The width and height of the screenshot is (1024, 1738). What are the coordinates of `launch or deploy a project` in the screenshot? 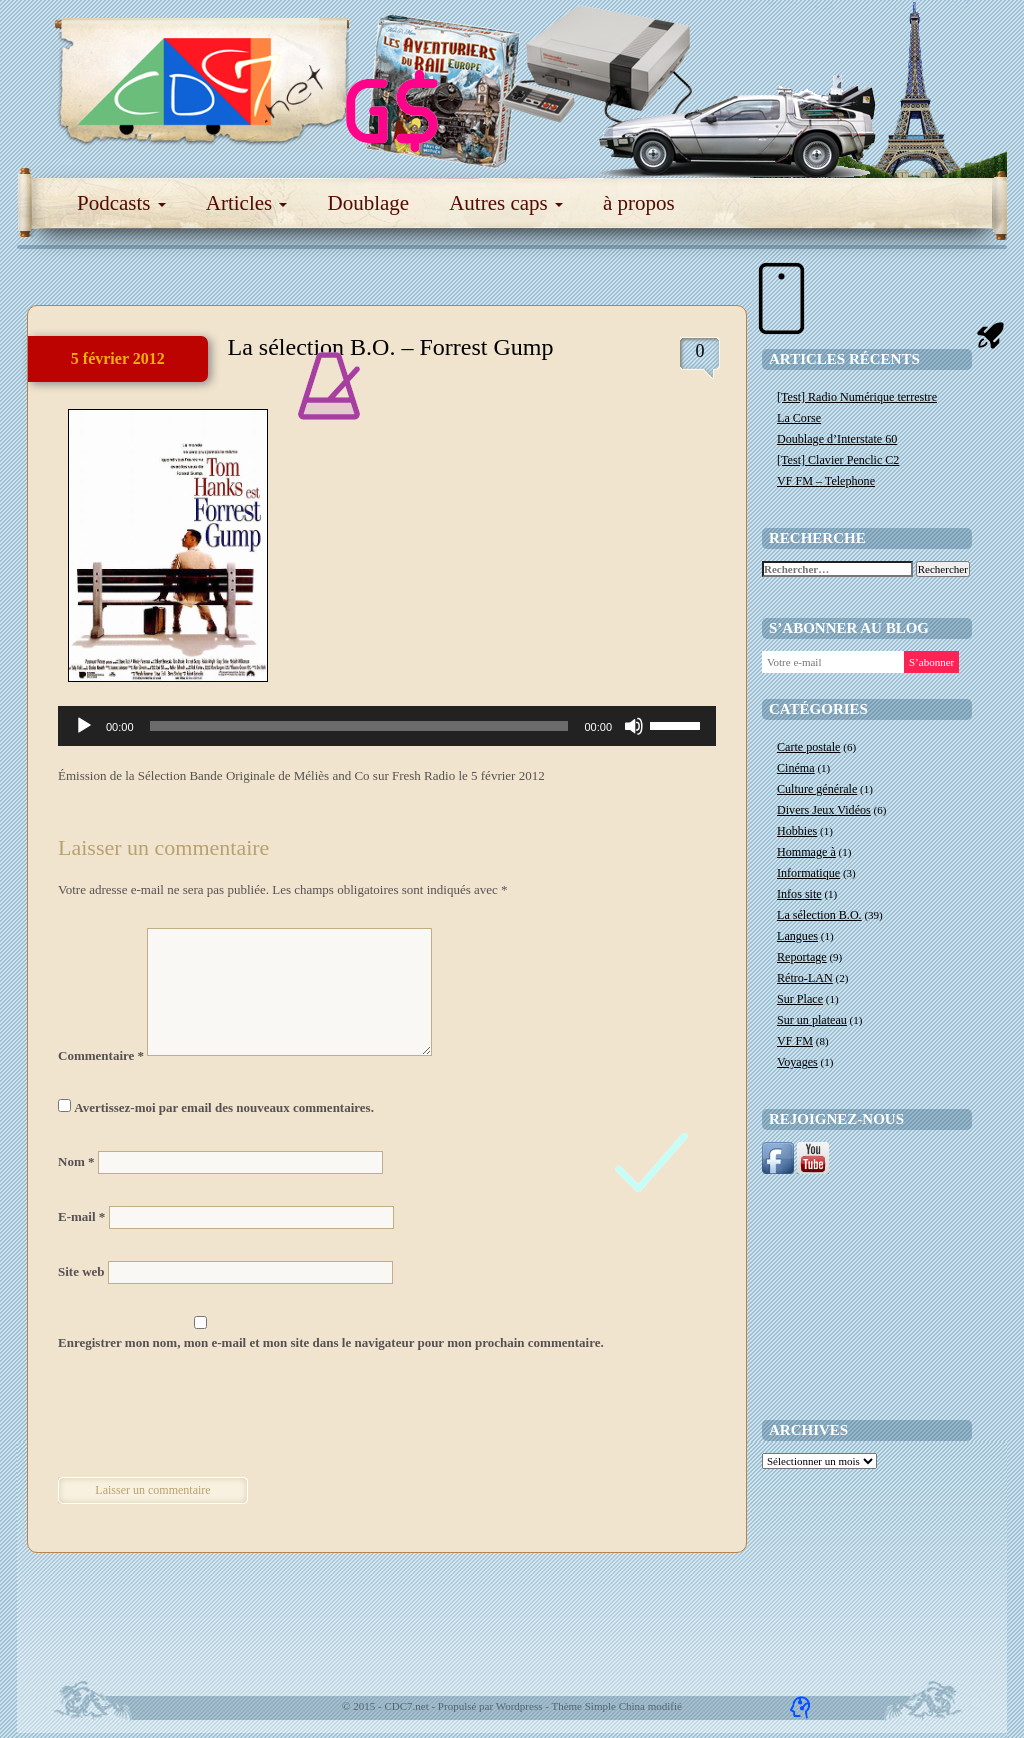 It's located at (991, 335).